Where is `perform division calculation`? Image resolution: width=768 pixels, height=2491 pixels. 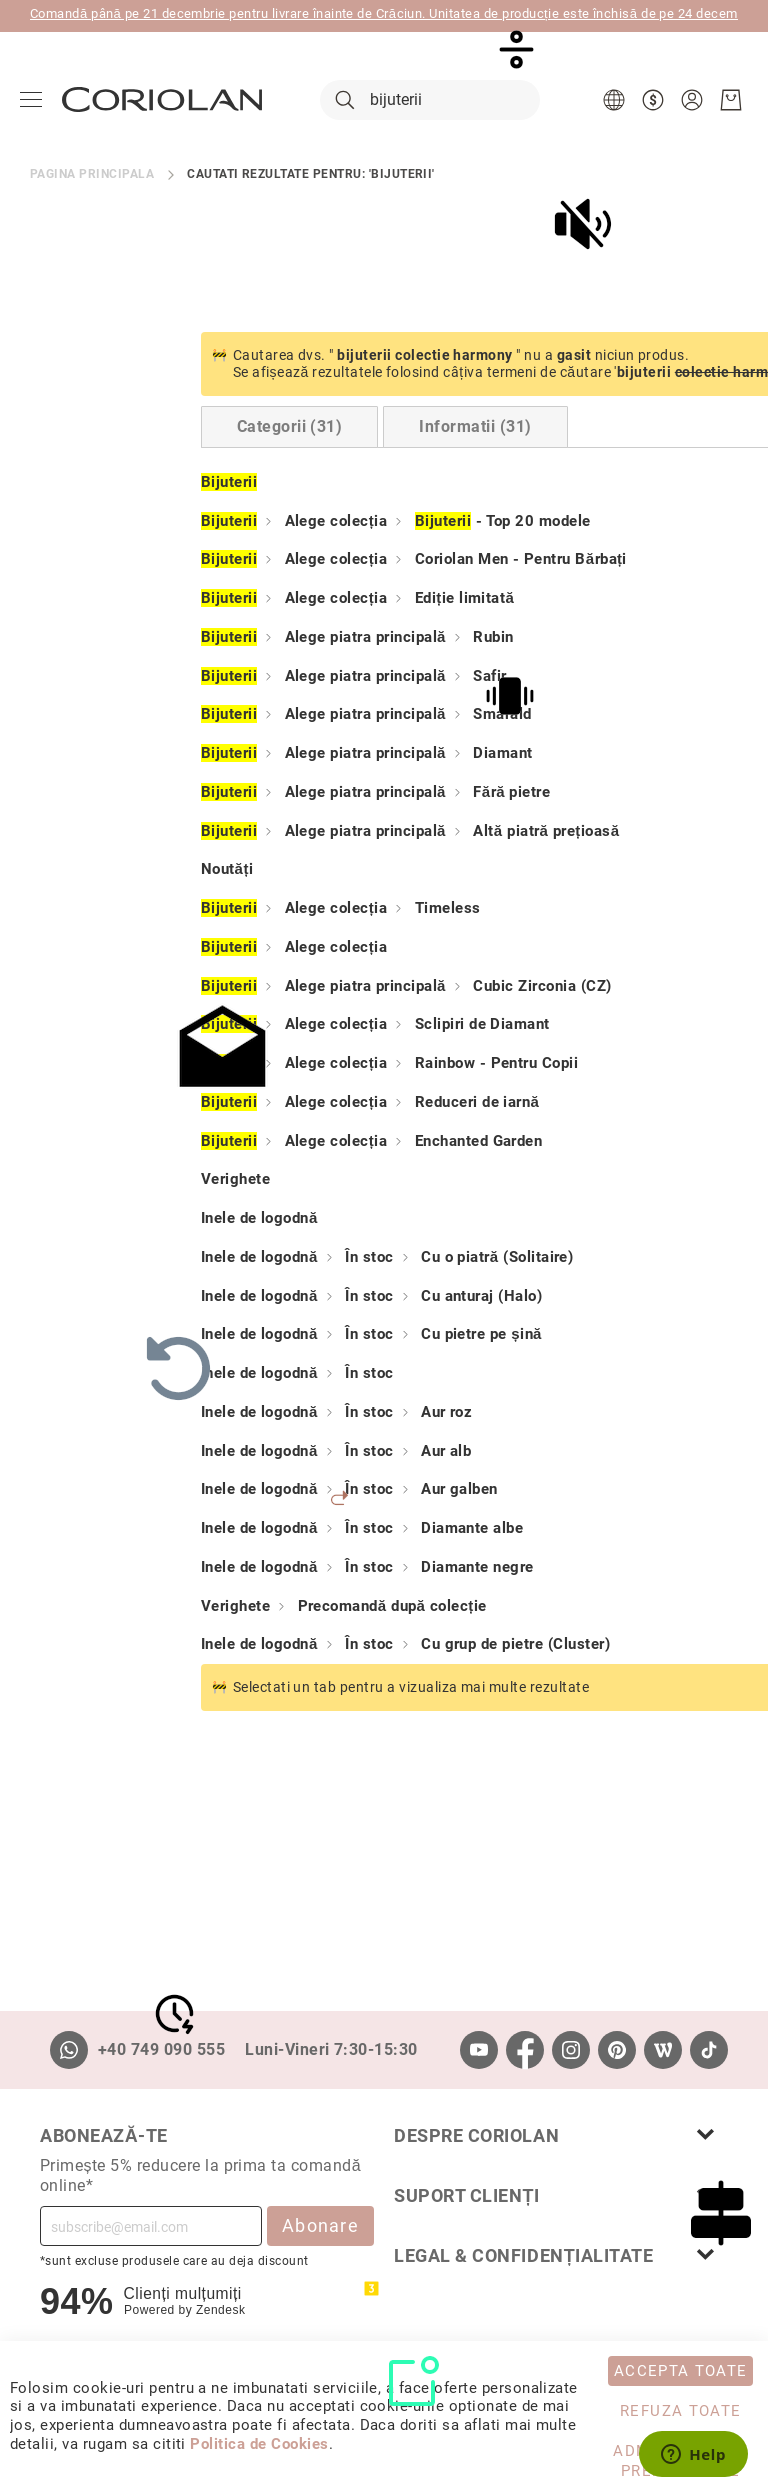 perform division calculation is located at coordinates (516, 49).